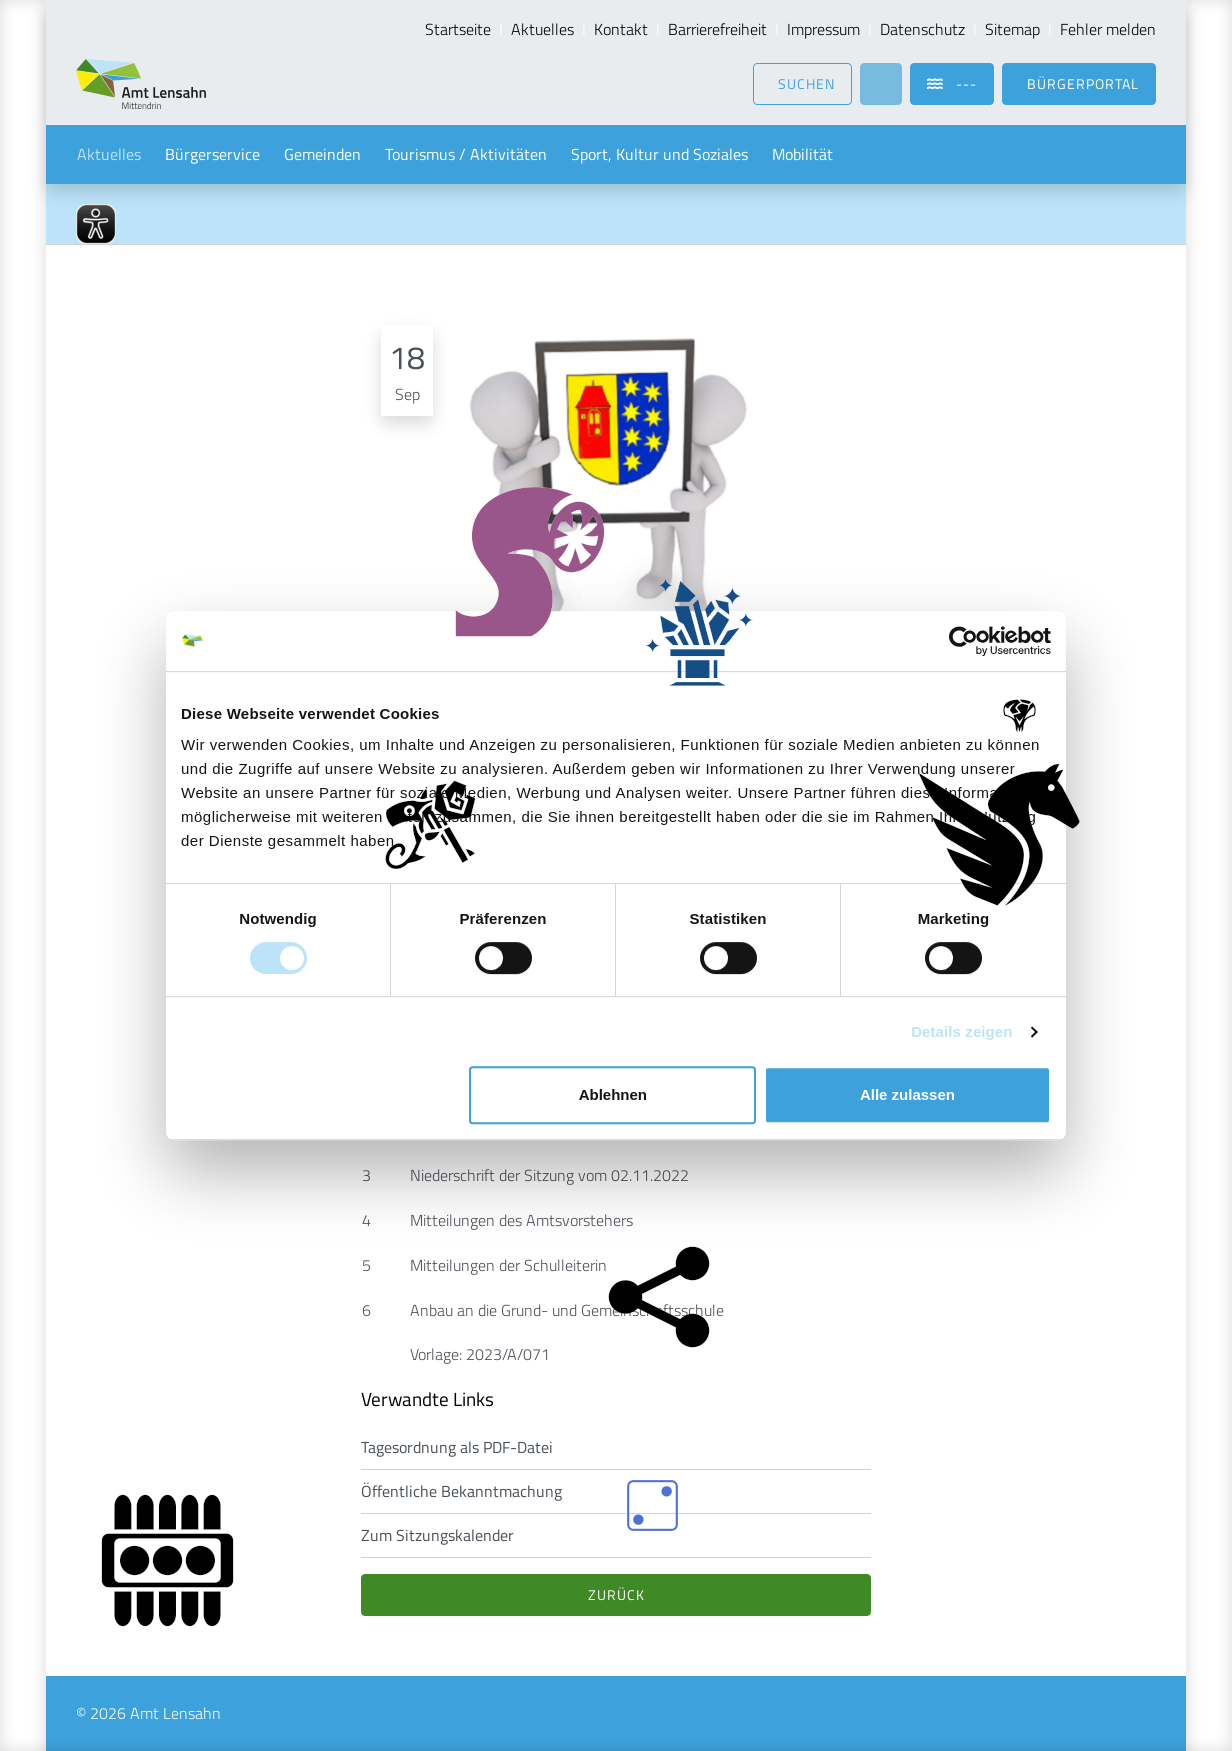  I want to click on share this content, so click(659, 1297).